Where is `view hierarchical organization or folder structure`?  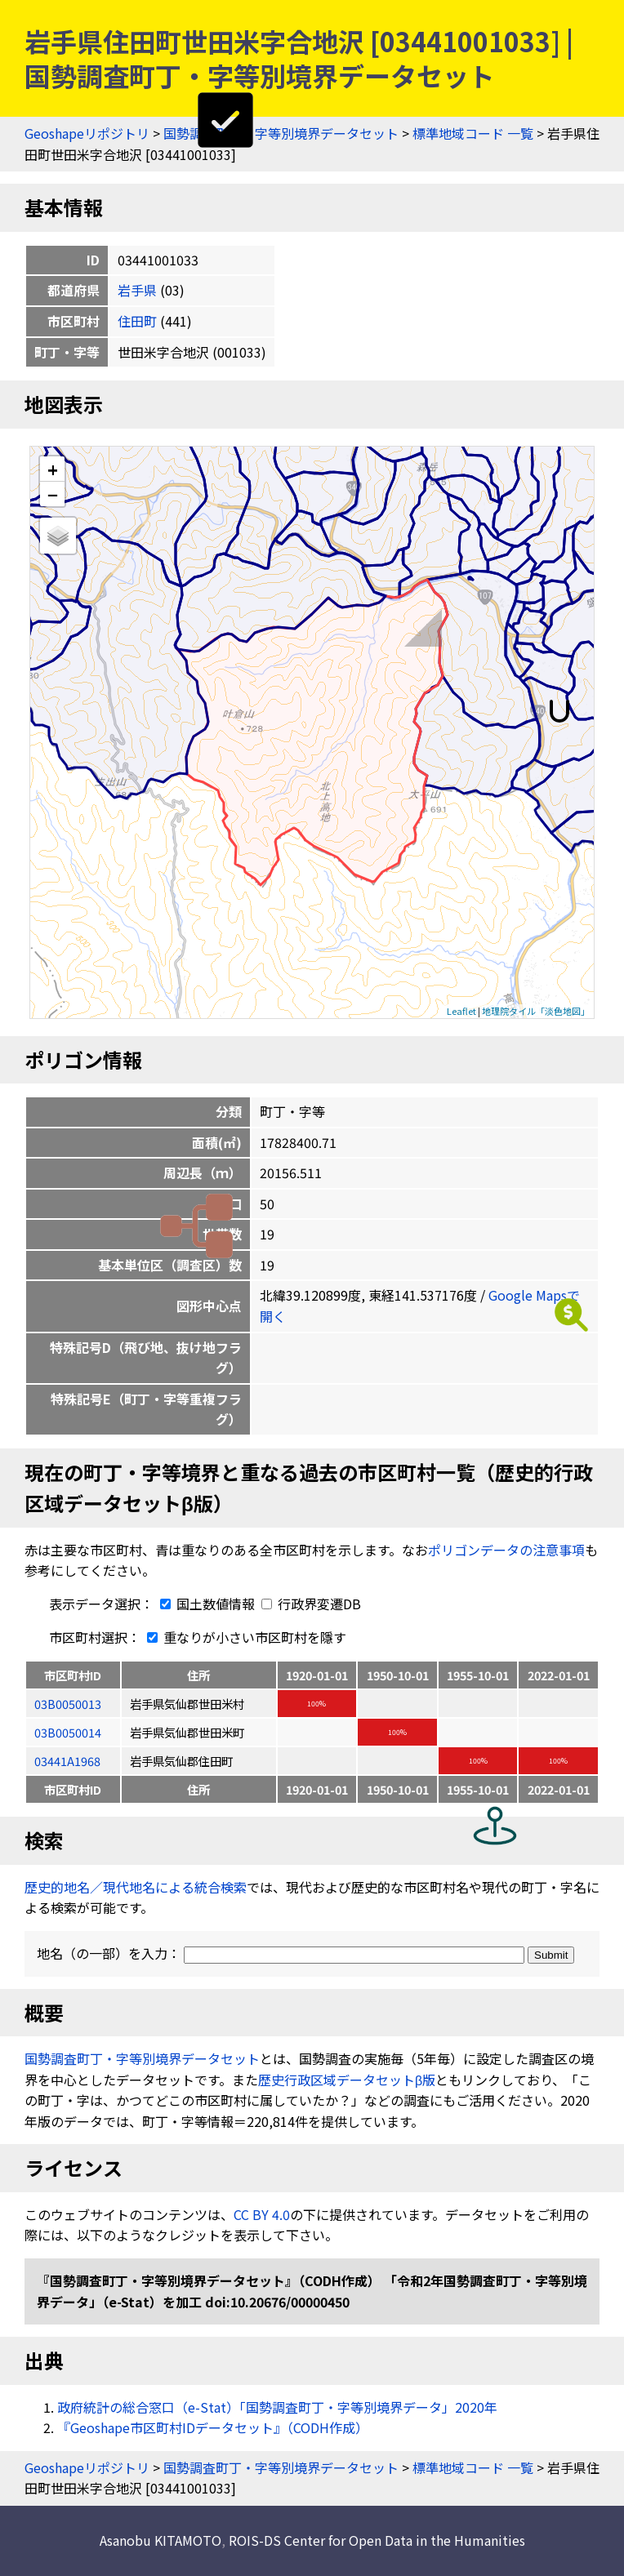
view hierarchical organization or folder structure is located at coordinates (200, 1226).